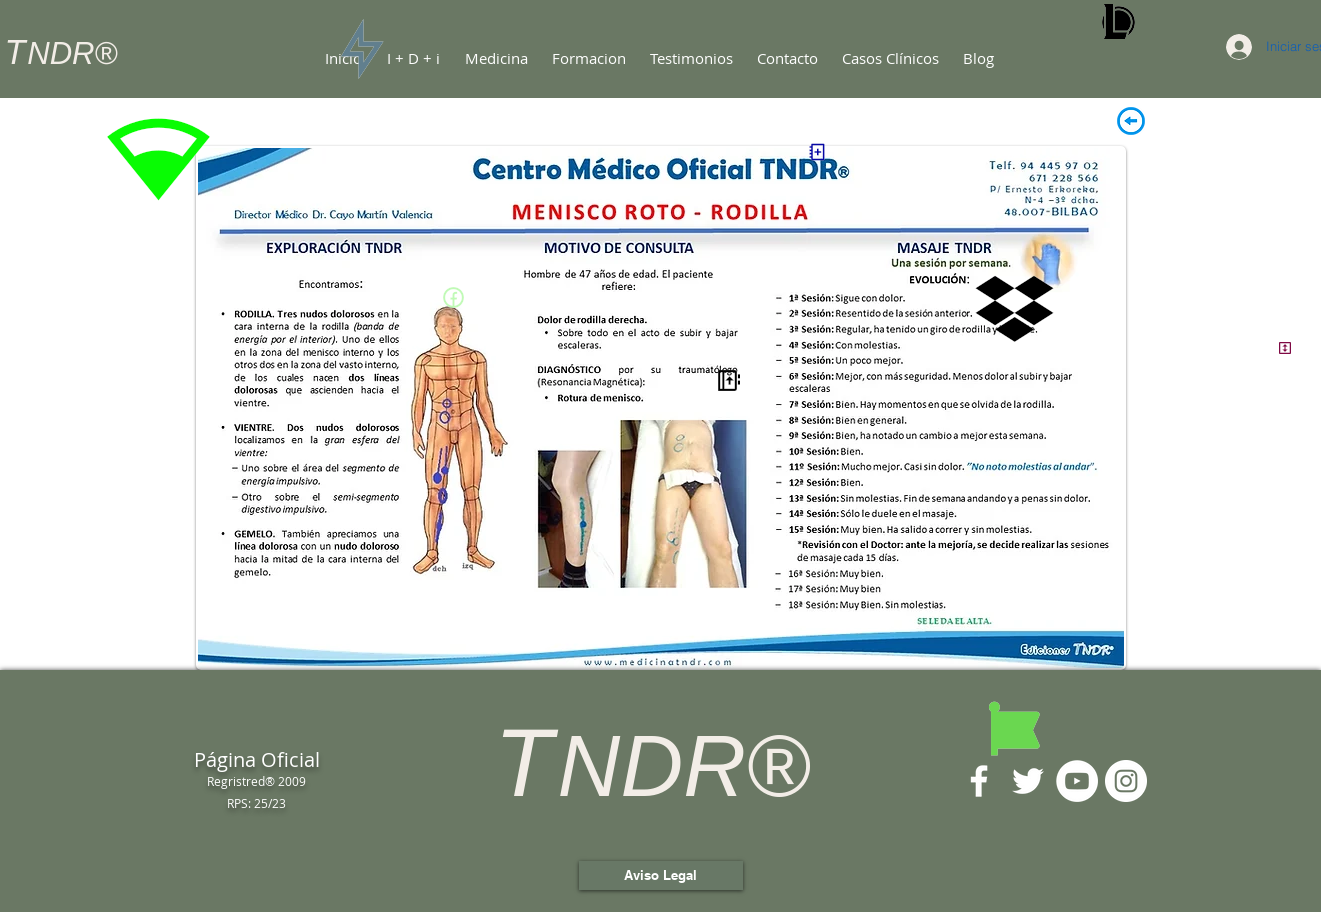  I want to click on flip content vertically, so click(1285, 348).